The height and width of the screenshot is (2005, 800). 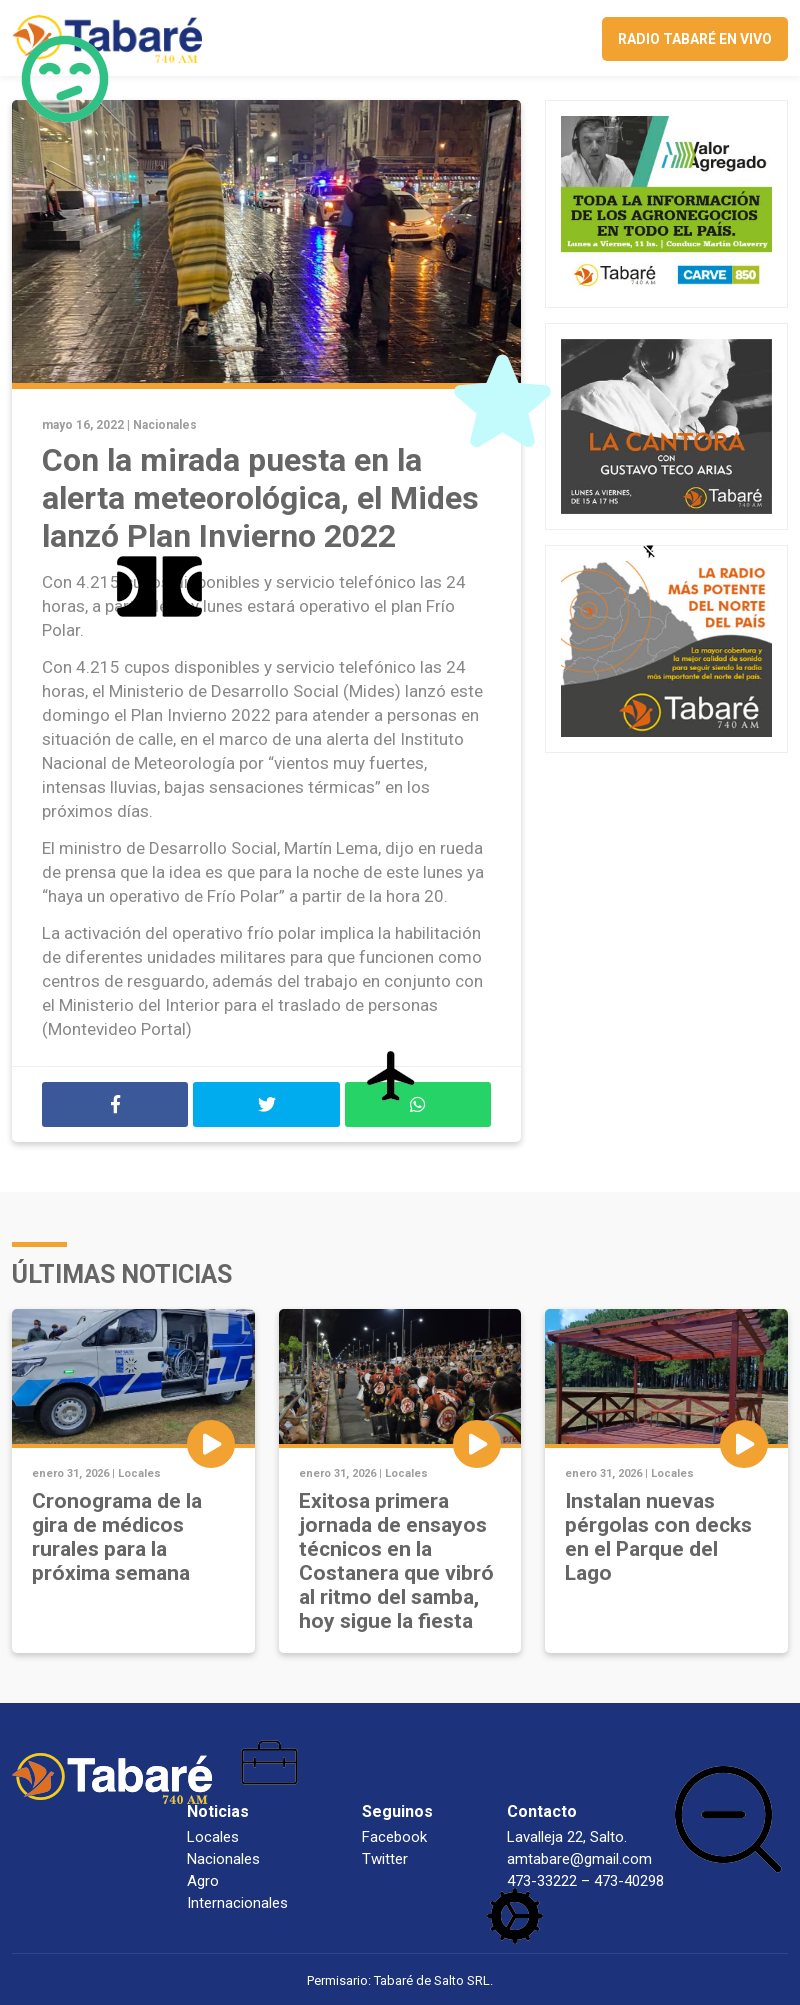 What do you see at coordinates (650, 552) in the screenshot?
I see `disable camera flash` at bounding box center [650, 552].